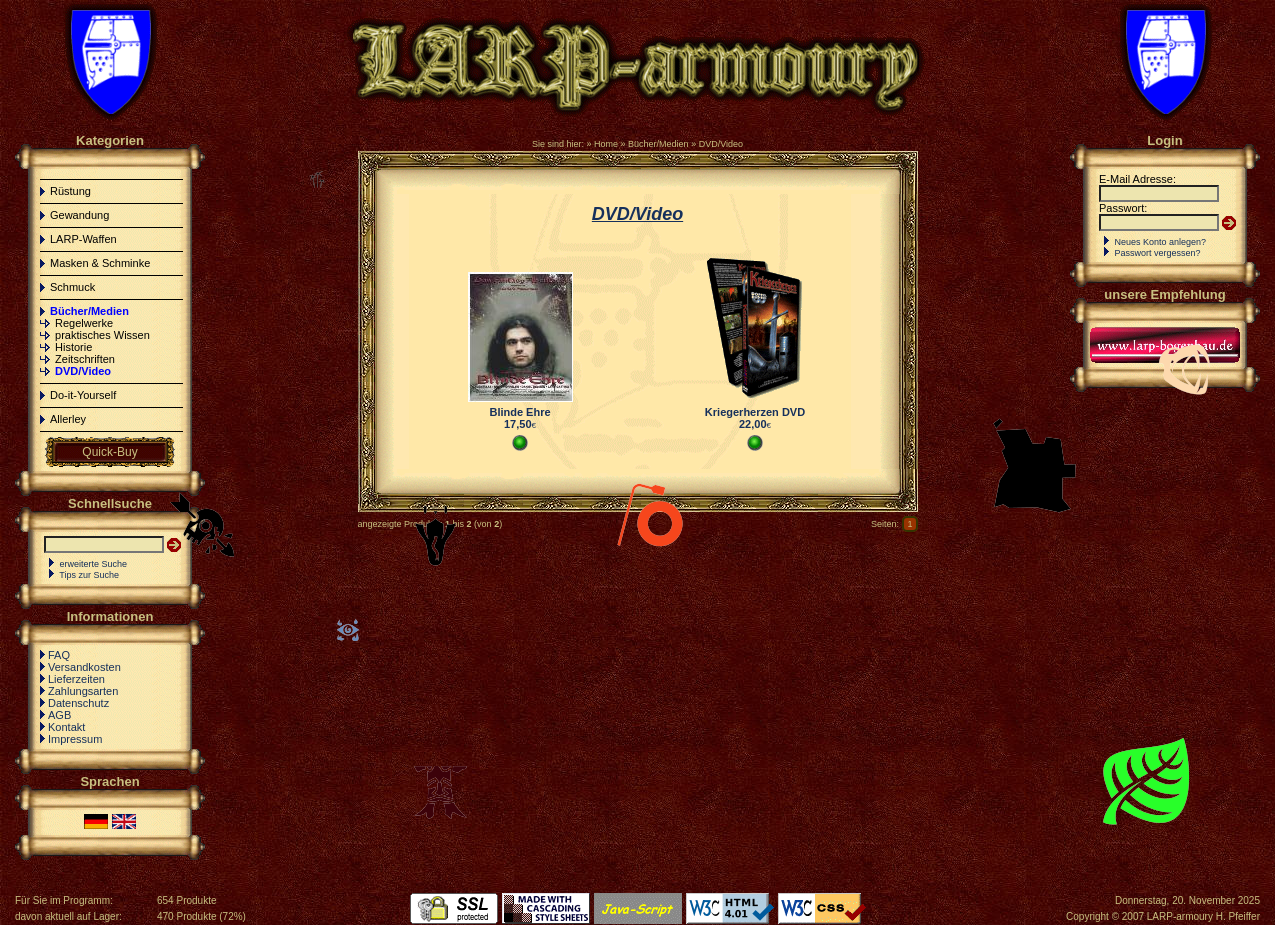 The height and width of the screenshot is (925, 1275). What do you see at coordinates (348, 630) in the screenshot?
I see `activate fire vision or enhanced sight ability` at bounding box center [348, 630].